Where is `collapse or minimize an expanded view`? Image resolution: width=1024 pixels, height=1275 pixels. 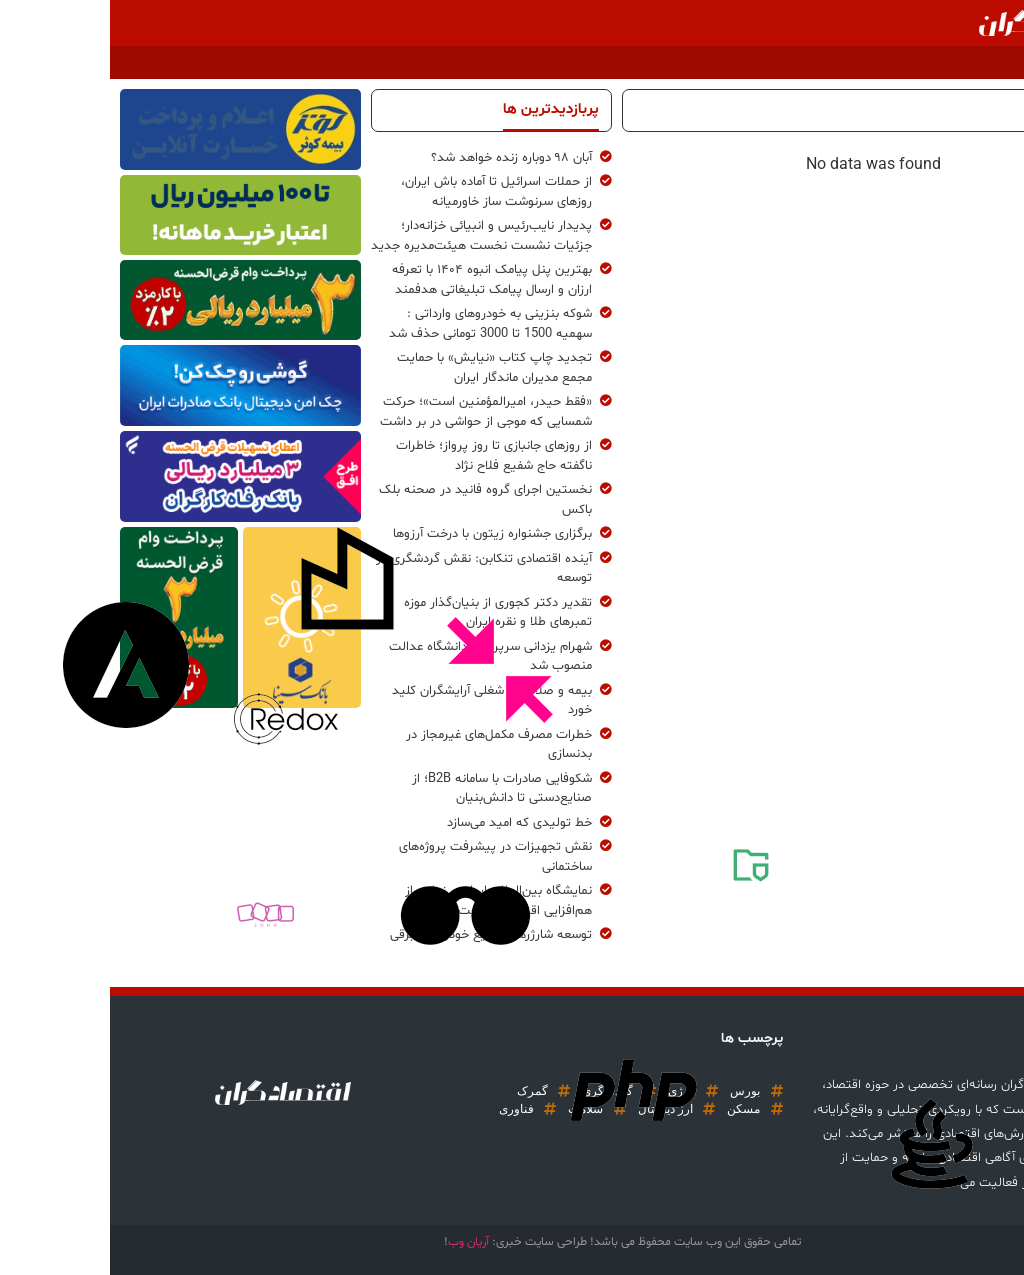 collapse or minimize an expanded view is located at coordinates (500, 670).